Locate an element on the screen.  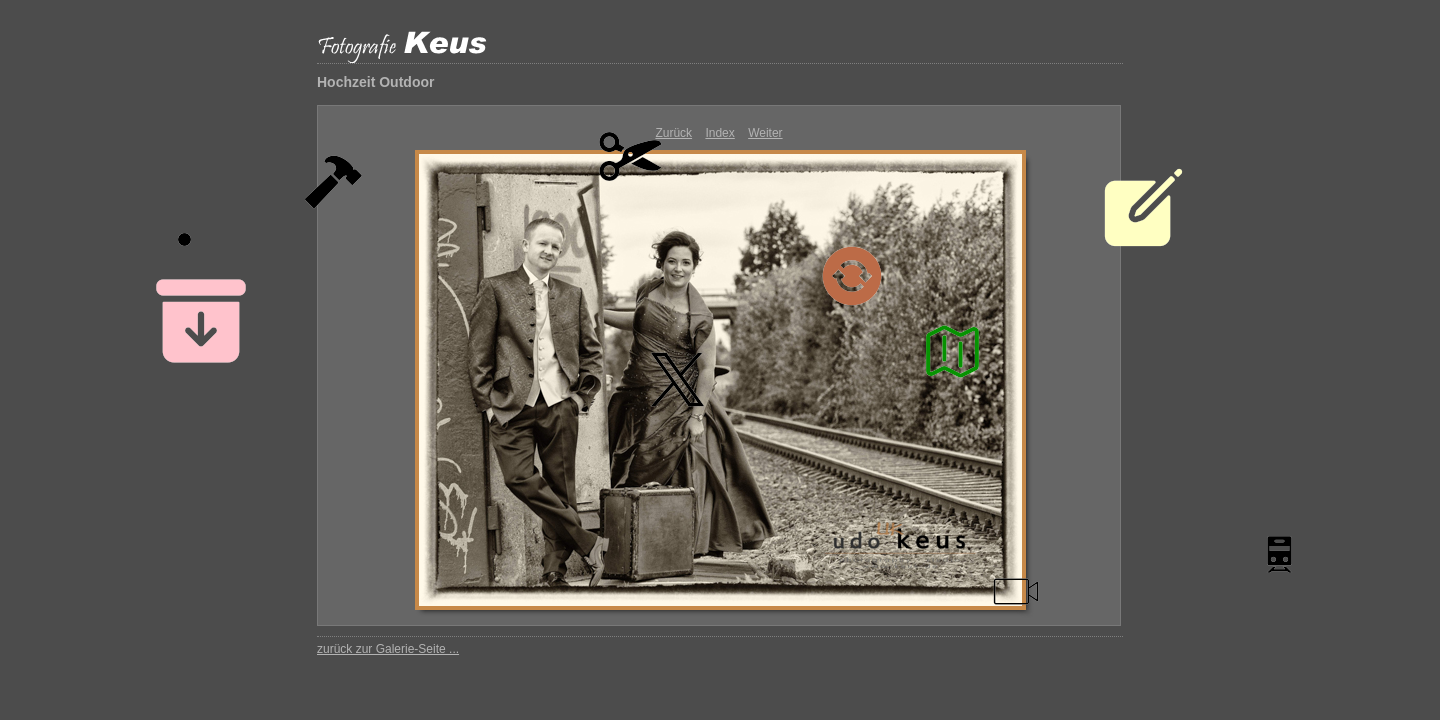
create or compose new content is located at coordinates (1143, 207).